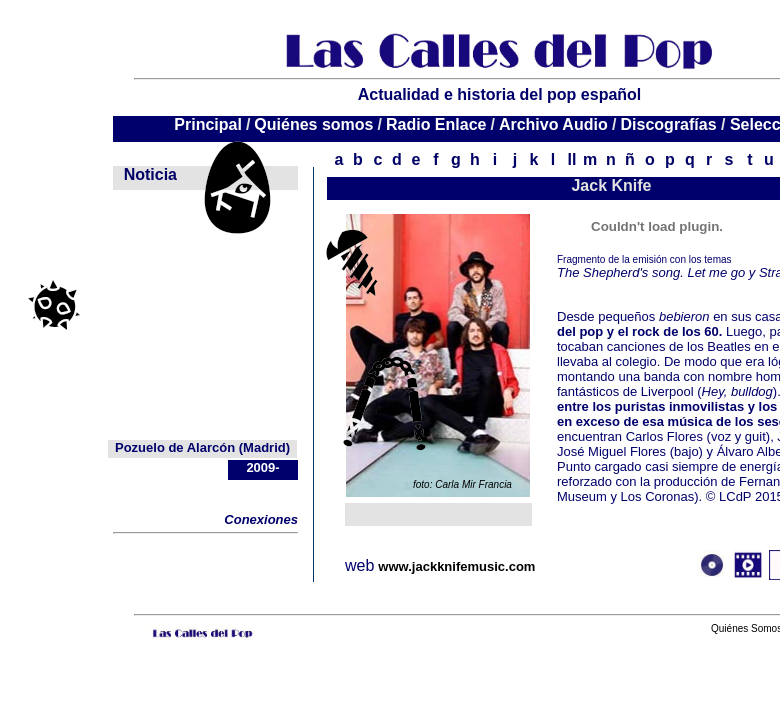  I want to click on select nunchaku weapon in game inventory, so click(384, 403).